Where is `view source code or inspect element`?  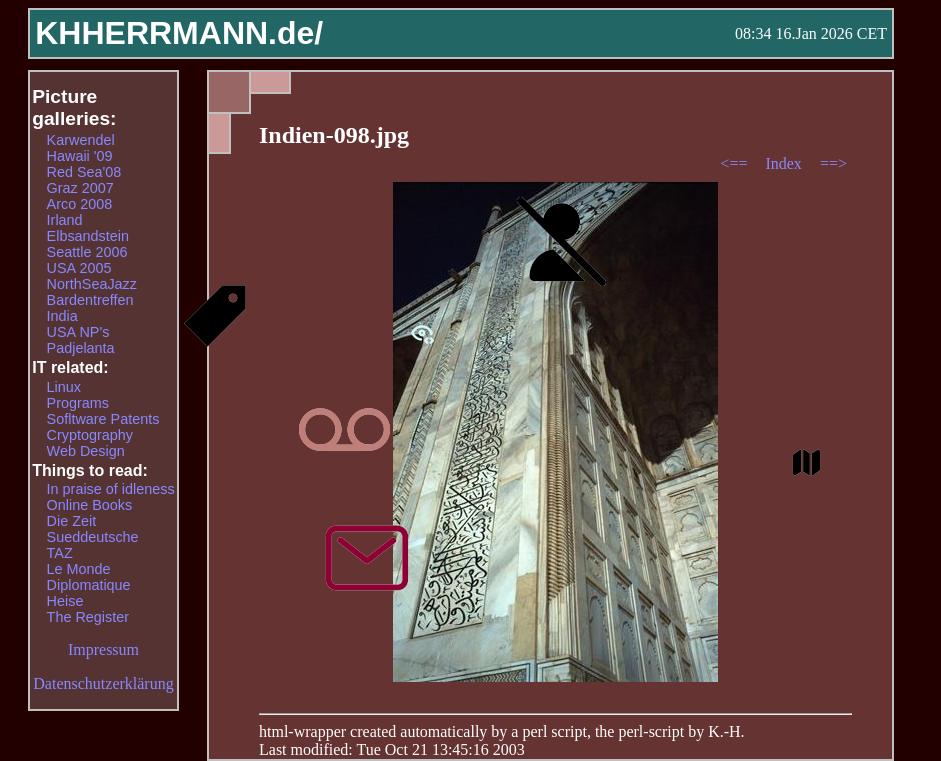
view source code or inspect element is located at coordinates (422, 333).